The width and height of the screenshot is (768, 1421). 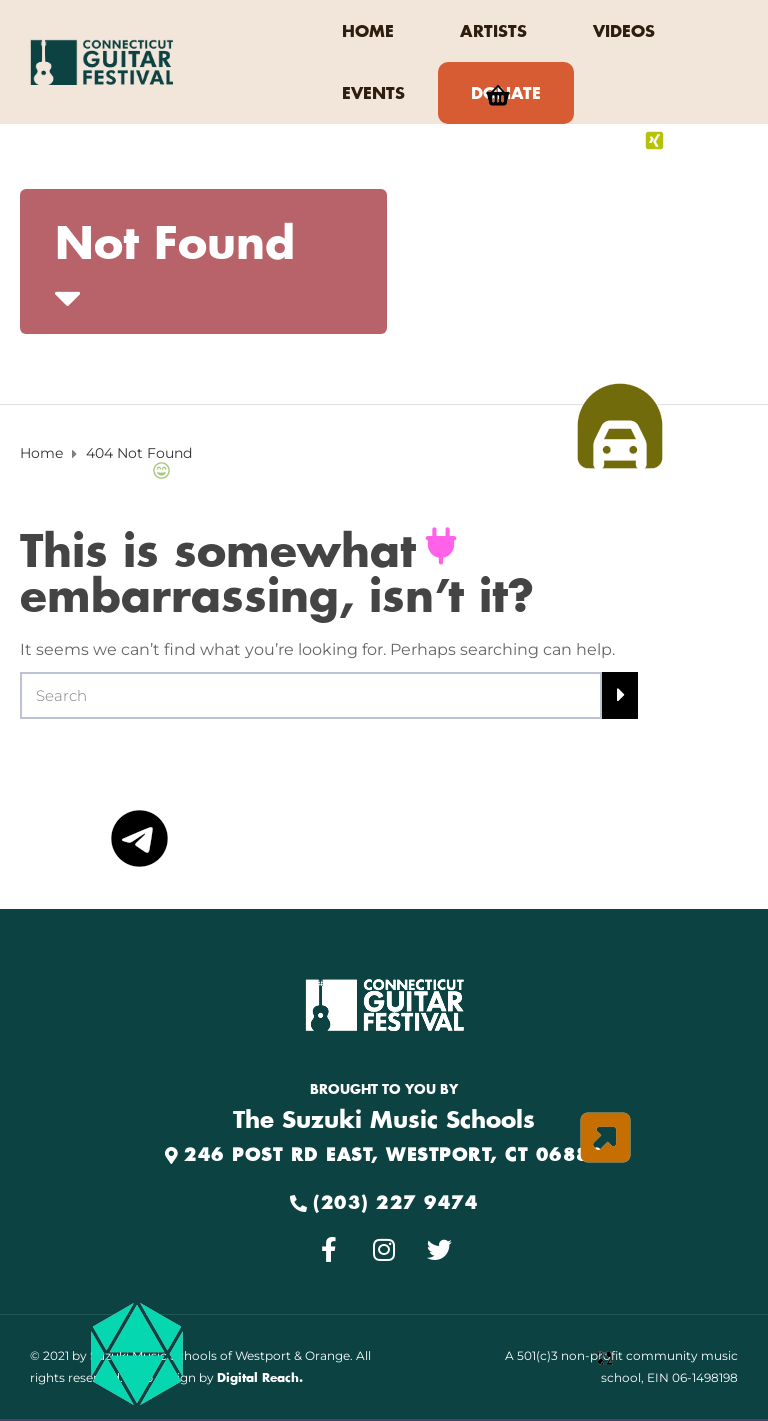 I want to click on pycqa (python code quality authority) organization logo, so click(x=605, y=1358).